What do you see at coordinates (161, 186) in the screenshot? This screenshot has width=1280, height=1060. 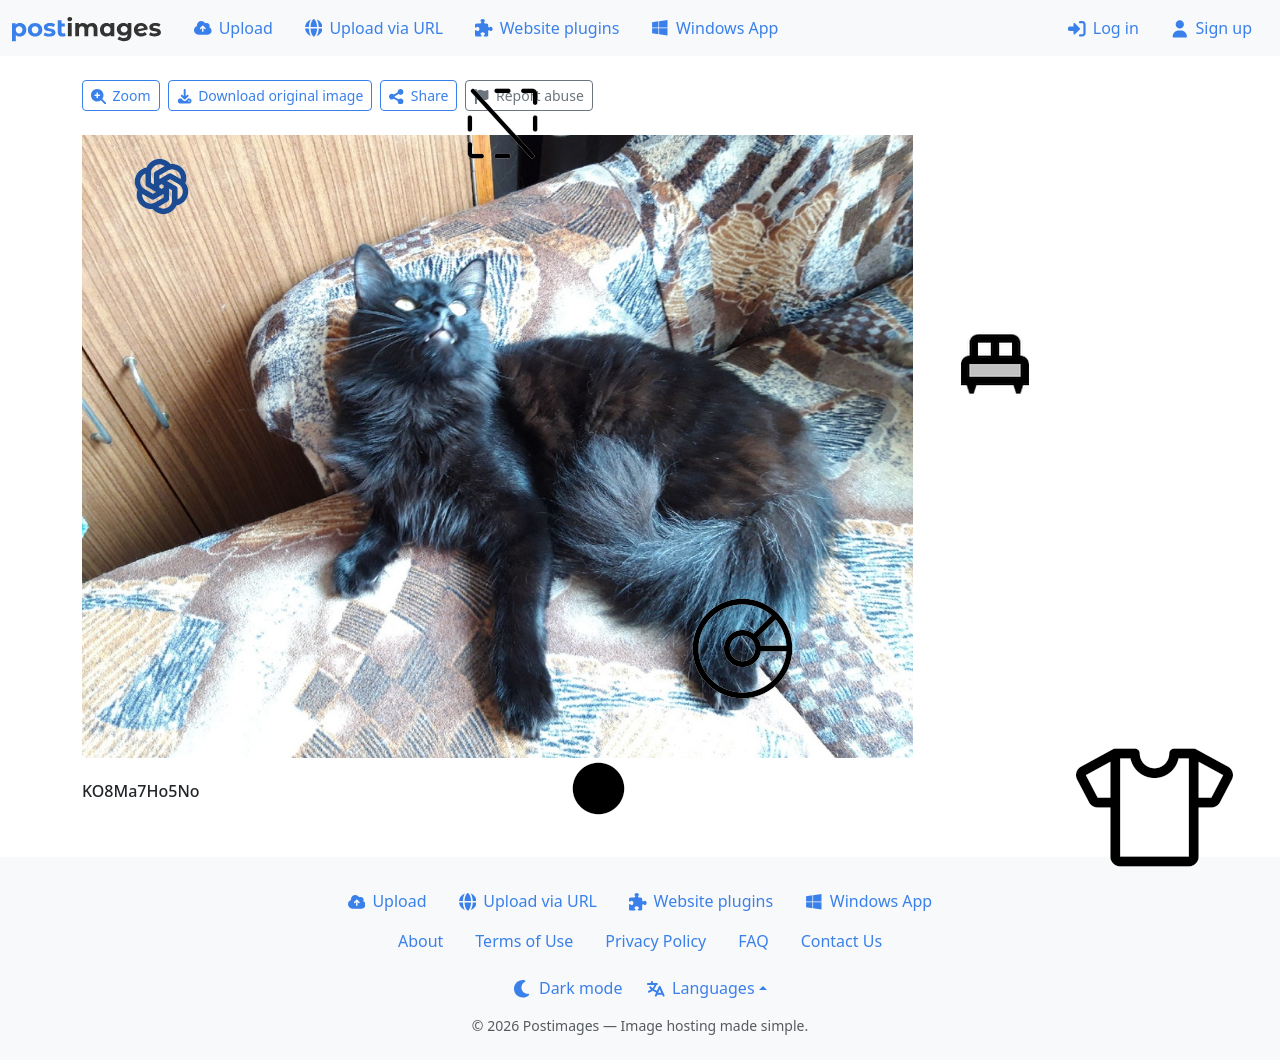 I see `access OpenAI services or ChatGPT` at bounding box center [161, 186].